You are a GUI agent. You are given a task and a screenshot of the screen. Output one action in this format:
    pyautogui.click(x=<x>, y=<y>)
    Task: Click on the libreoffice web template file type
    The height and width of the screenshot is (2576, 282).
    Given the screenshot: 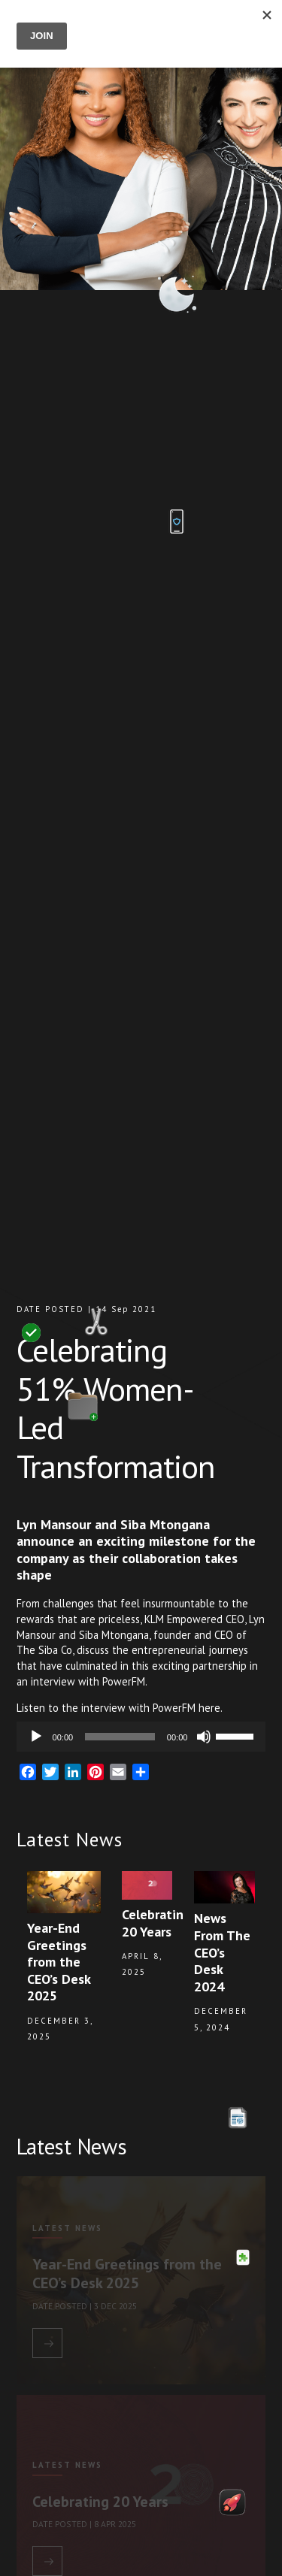 What is the action you would take?
    pyautogui.click(x=238, y=2118)
    